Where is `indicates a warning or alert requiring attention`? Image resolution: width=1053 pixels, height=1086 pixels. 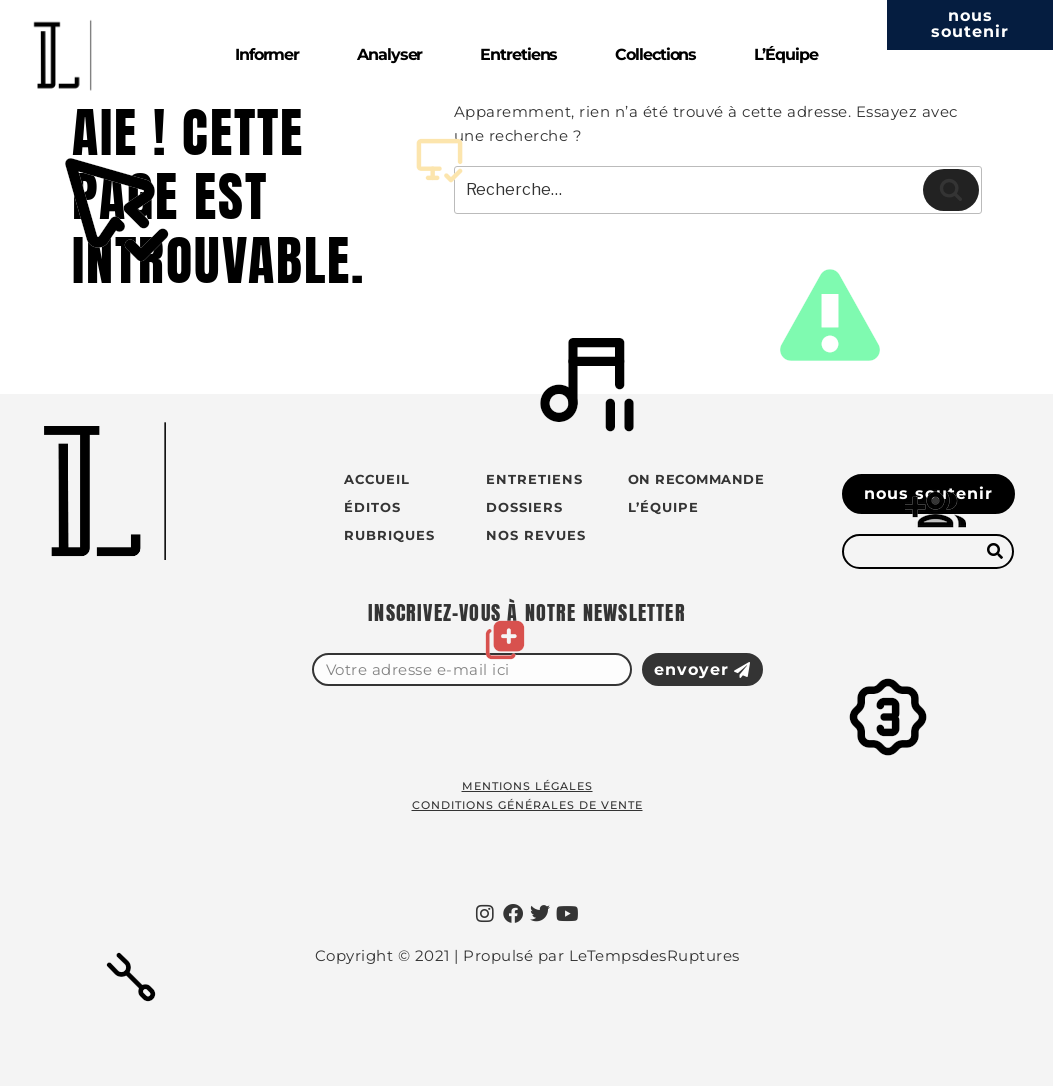 indicates a warning or alert requiring attention is located at coordinates (830, 319).